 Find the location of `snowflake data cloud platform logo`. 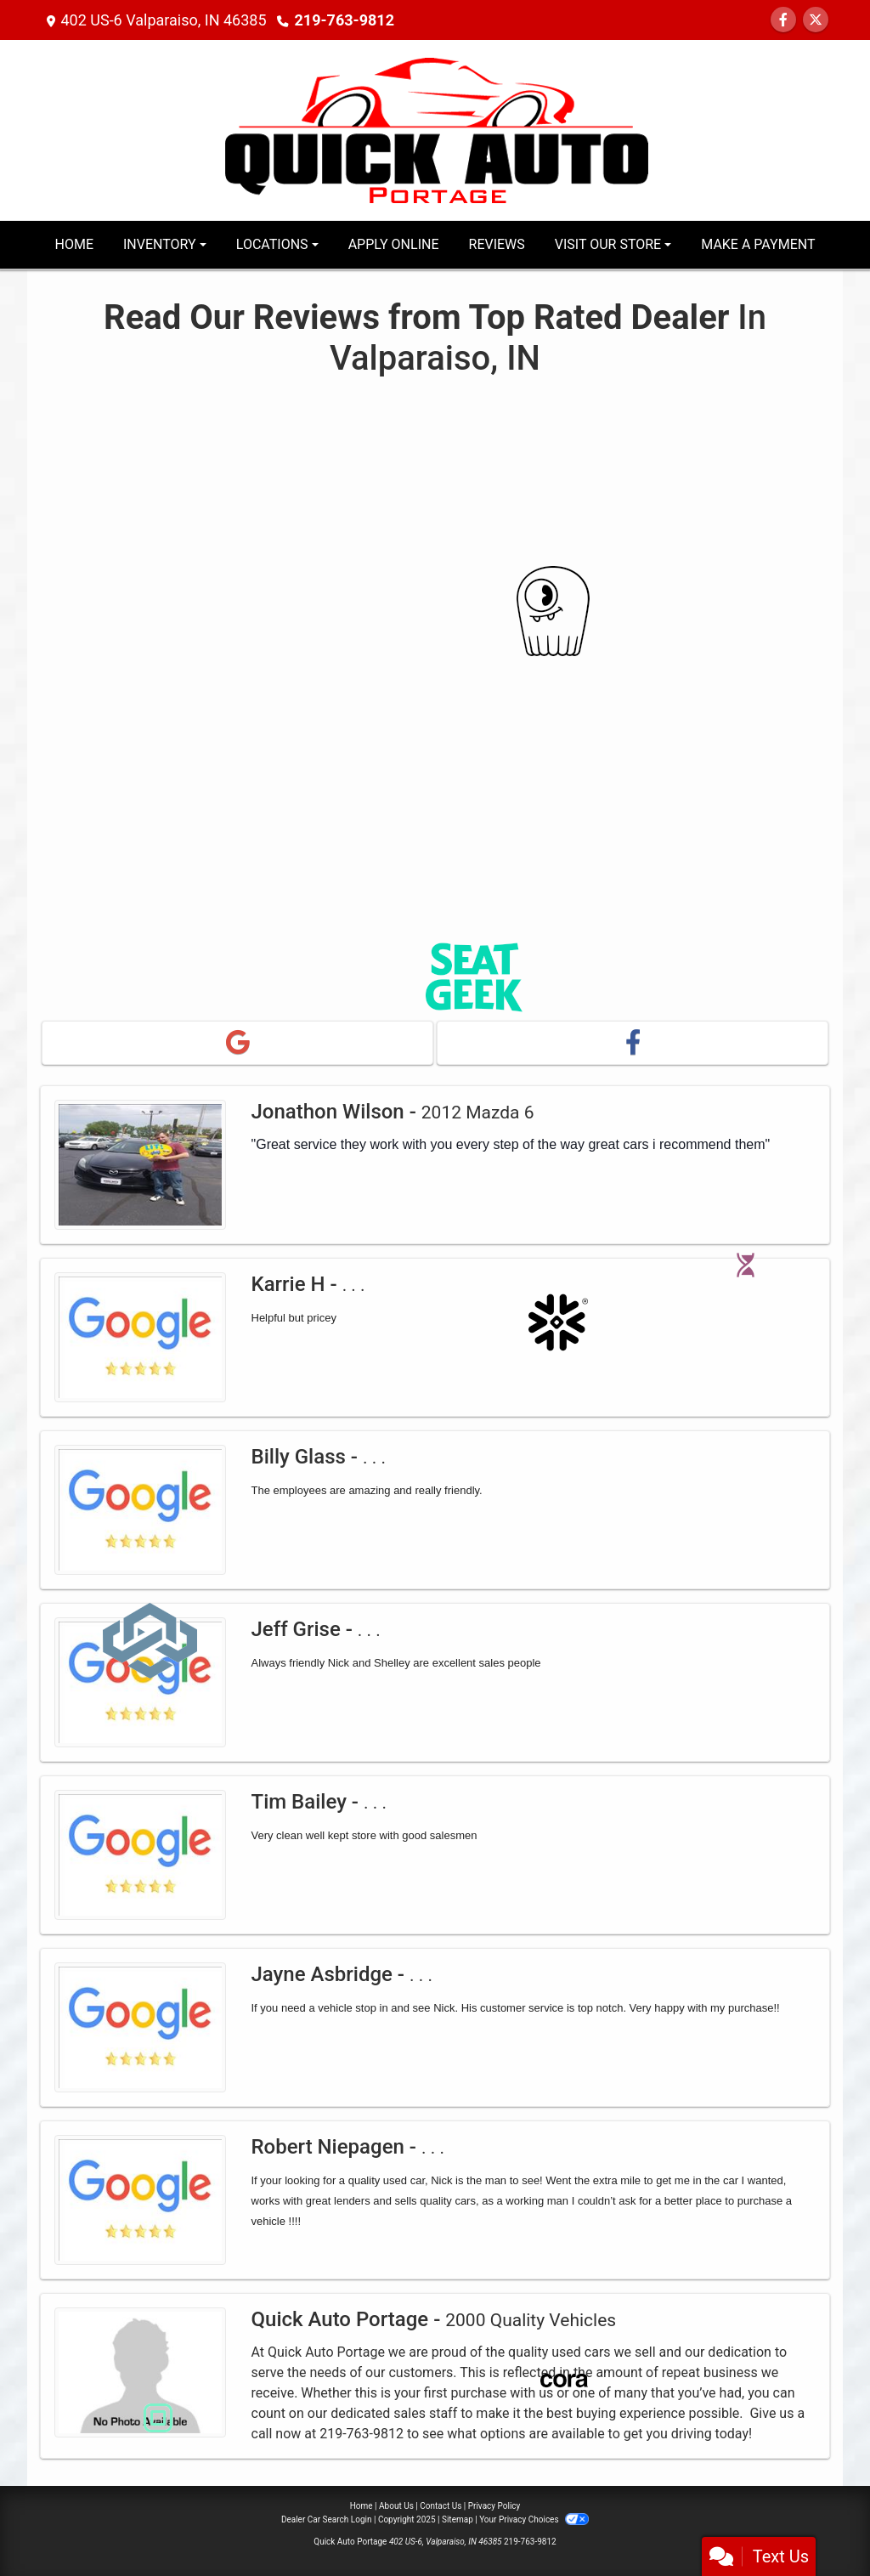

snowflake data cloud platform logo is located at coordinates (558, 1322).